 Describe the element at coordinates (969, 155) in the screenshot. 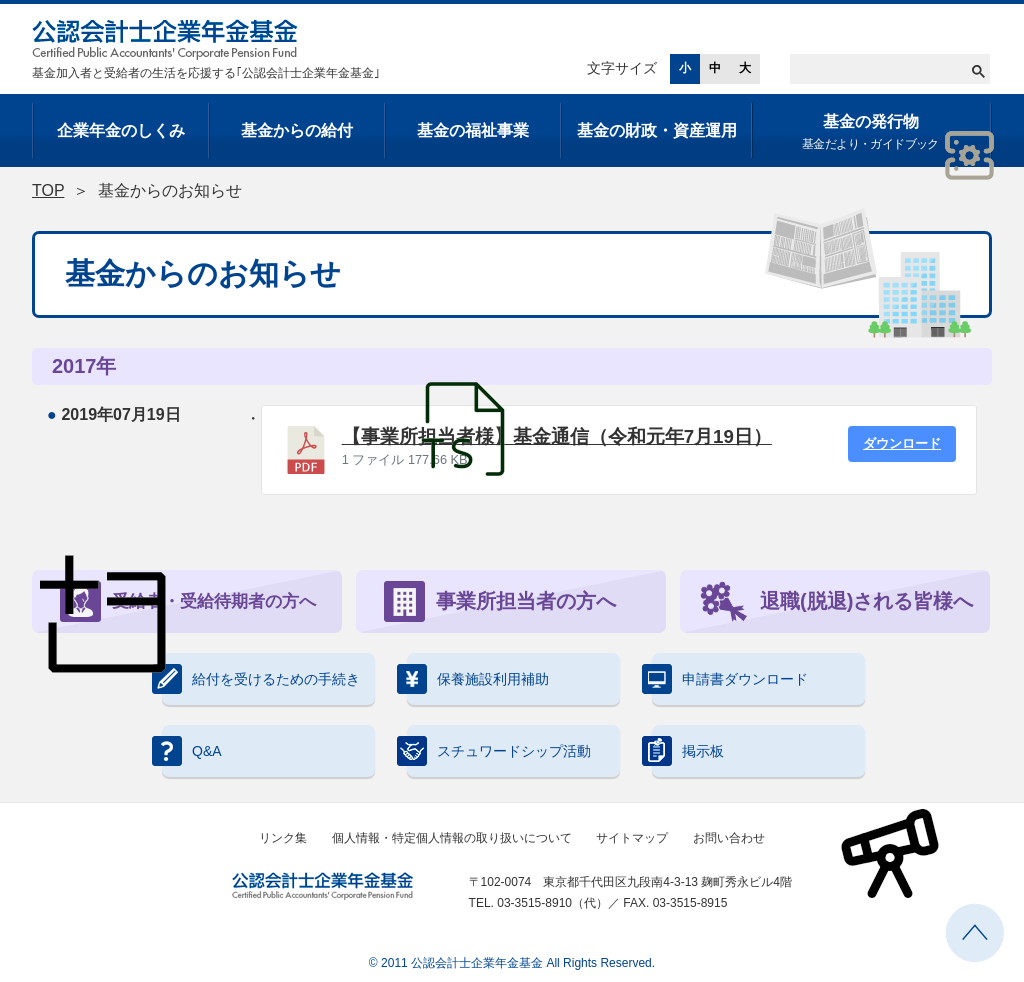

I see `access server configuration settings` at that location.